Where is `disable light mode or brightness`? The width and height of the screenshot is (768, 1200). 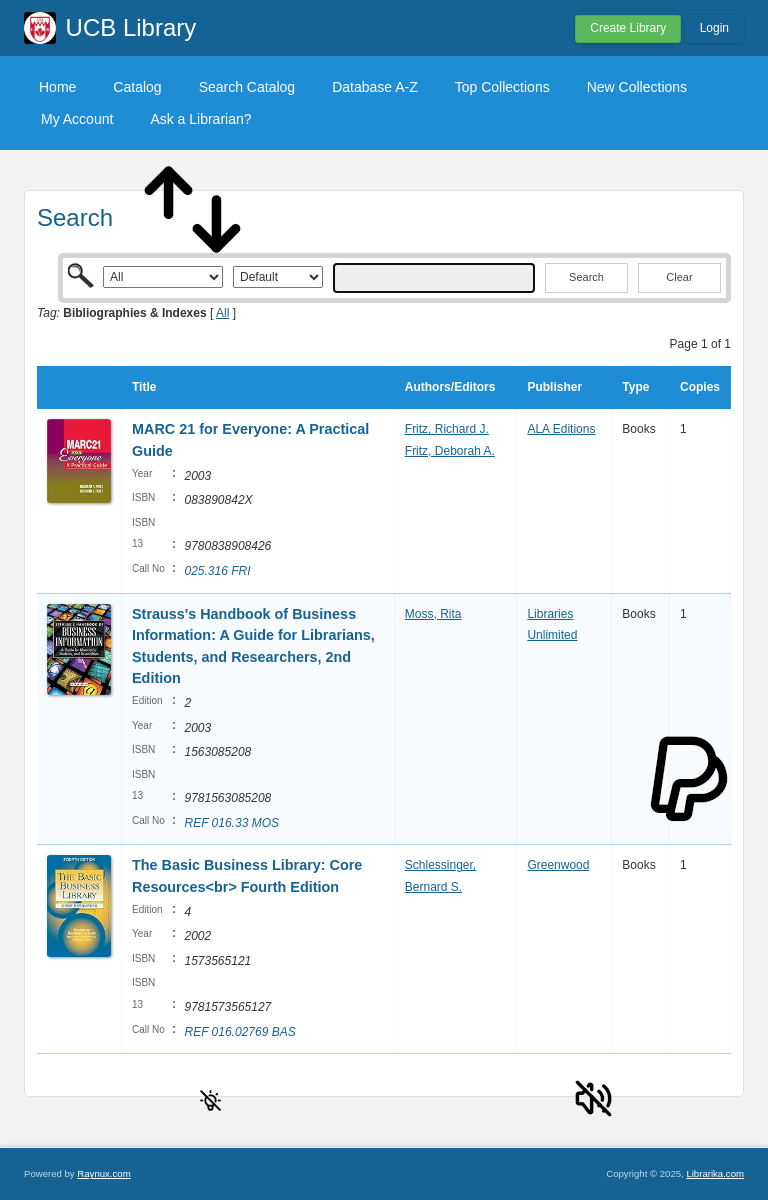
disable light mode or brightness is located at coordinates (210, 1100).